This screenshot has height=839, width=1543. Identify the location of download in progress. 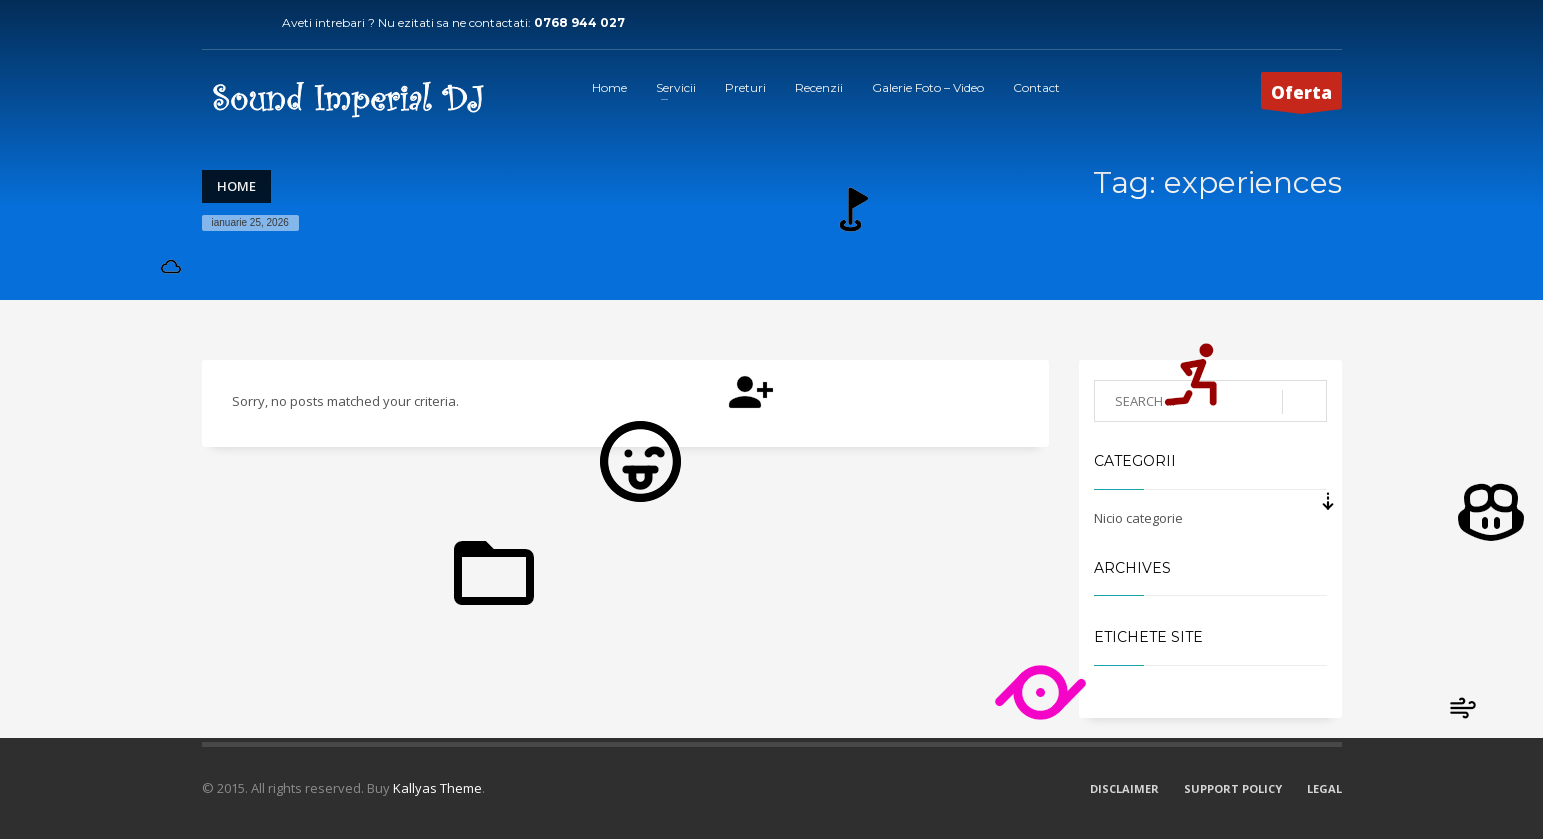
(1328, 501).